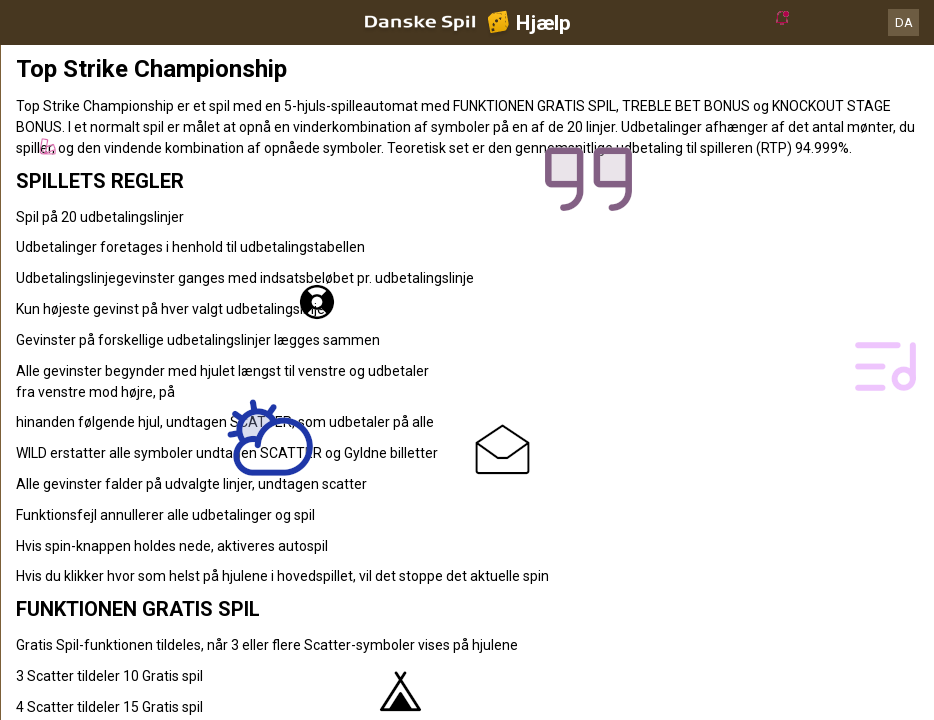 Image resolution: width=934 pixels, height=720 pixels. Describe the element at coordinates (588, 177) in the screenshot. I see `view testimonials or customer quotes` at that location.